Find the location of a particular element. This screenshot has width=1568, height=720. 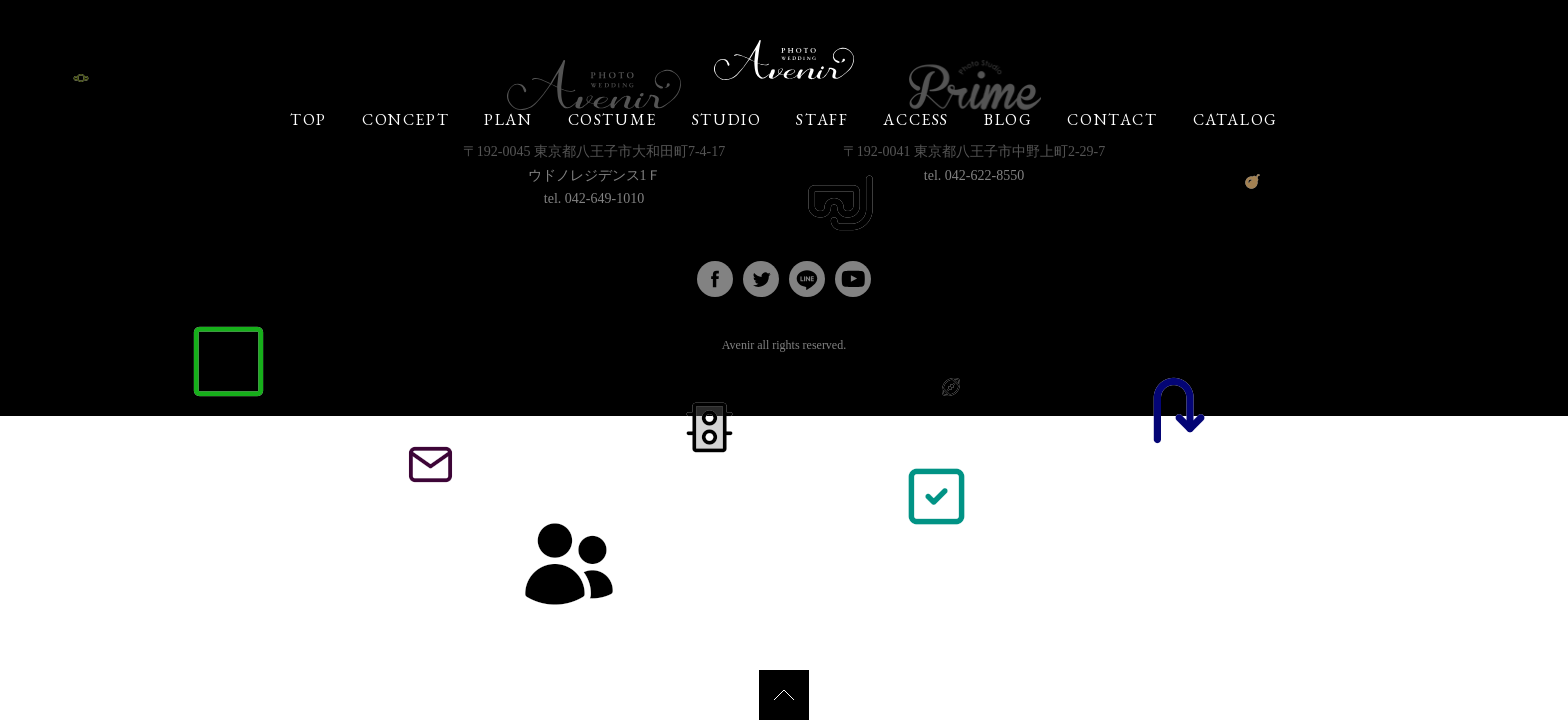

access sports scores and updates is located at coordinates (951, 387).